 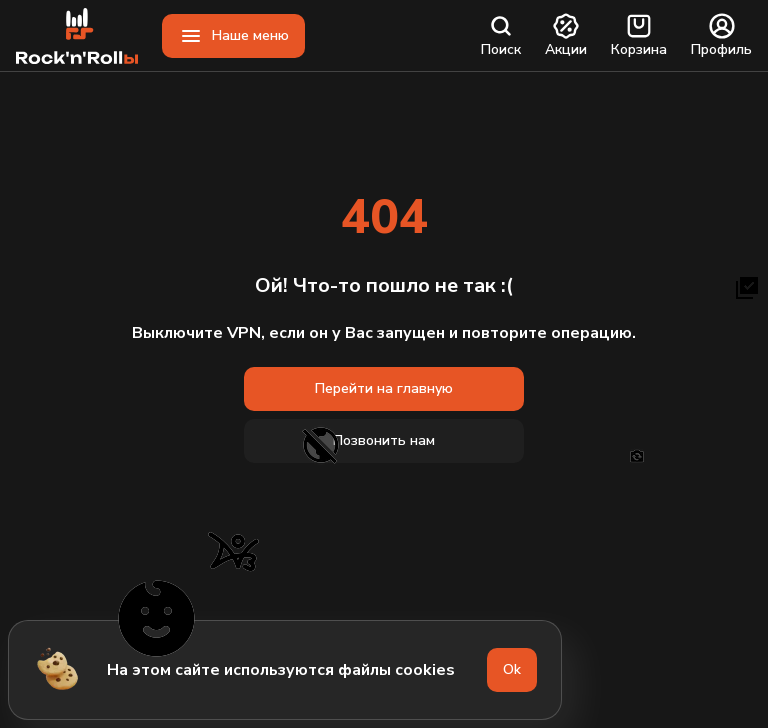 I want to click on item successfully added to library, so click(x=747, y=288).